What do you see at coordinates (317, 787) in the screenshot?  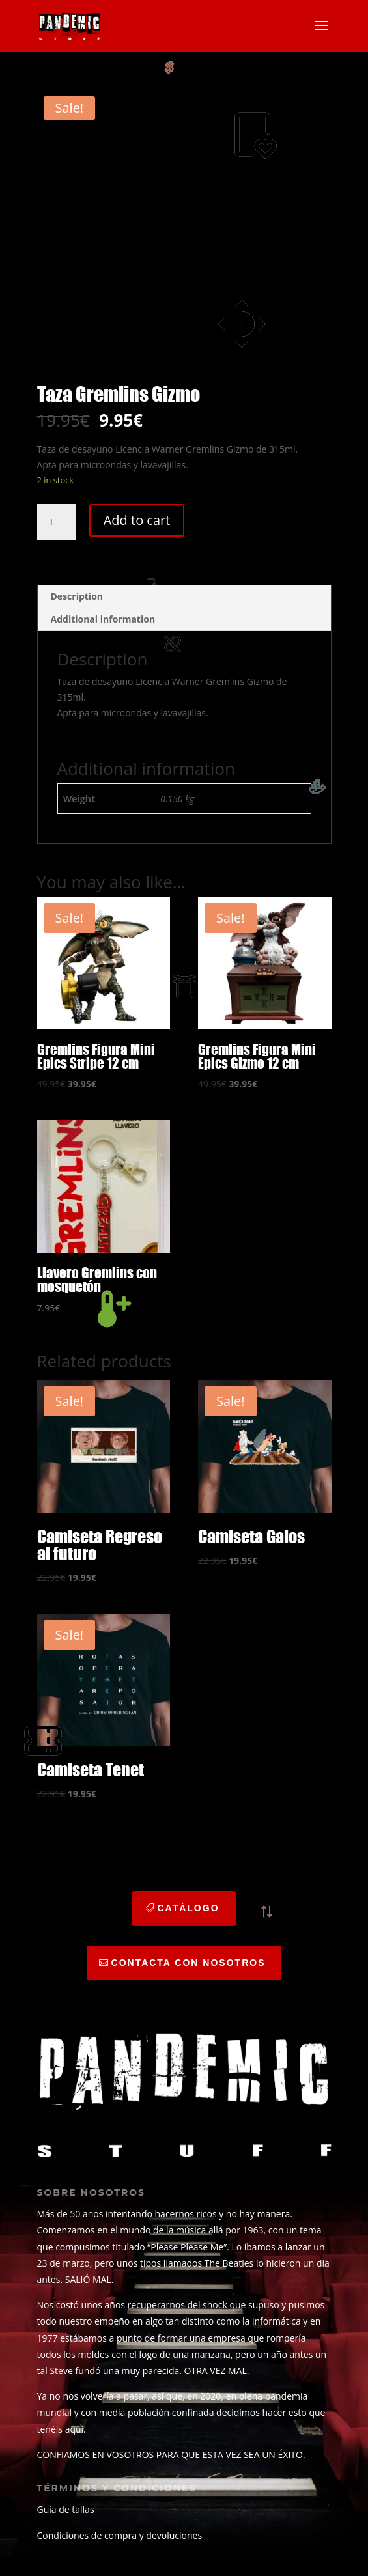 I see `docker container management` at bounding box center [317, 787].